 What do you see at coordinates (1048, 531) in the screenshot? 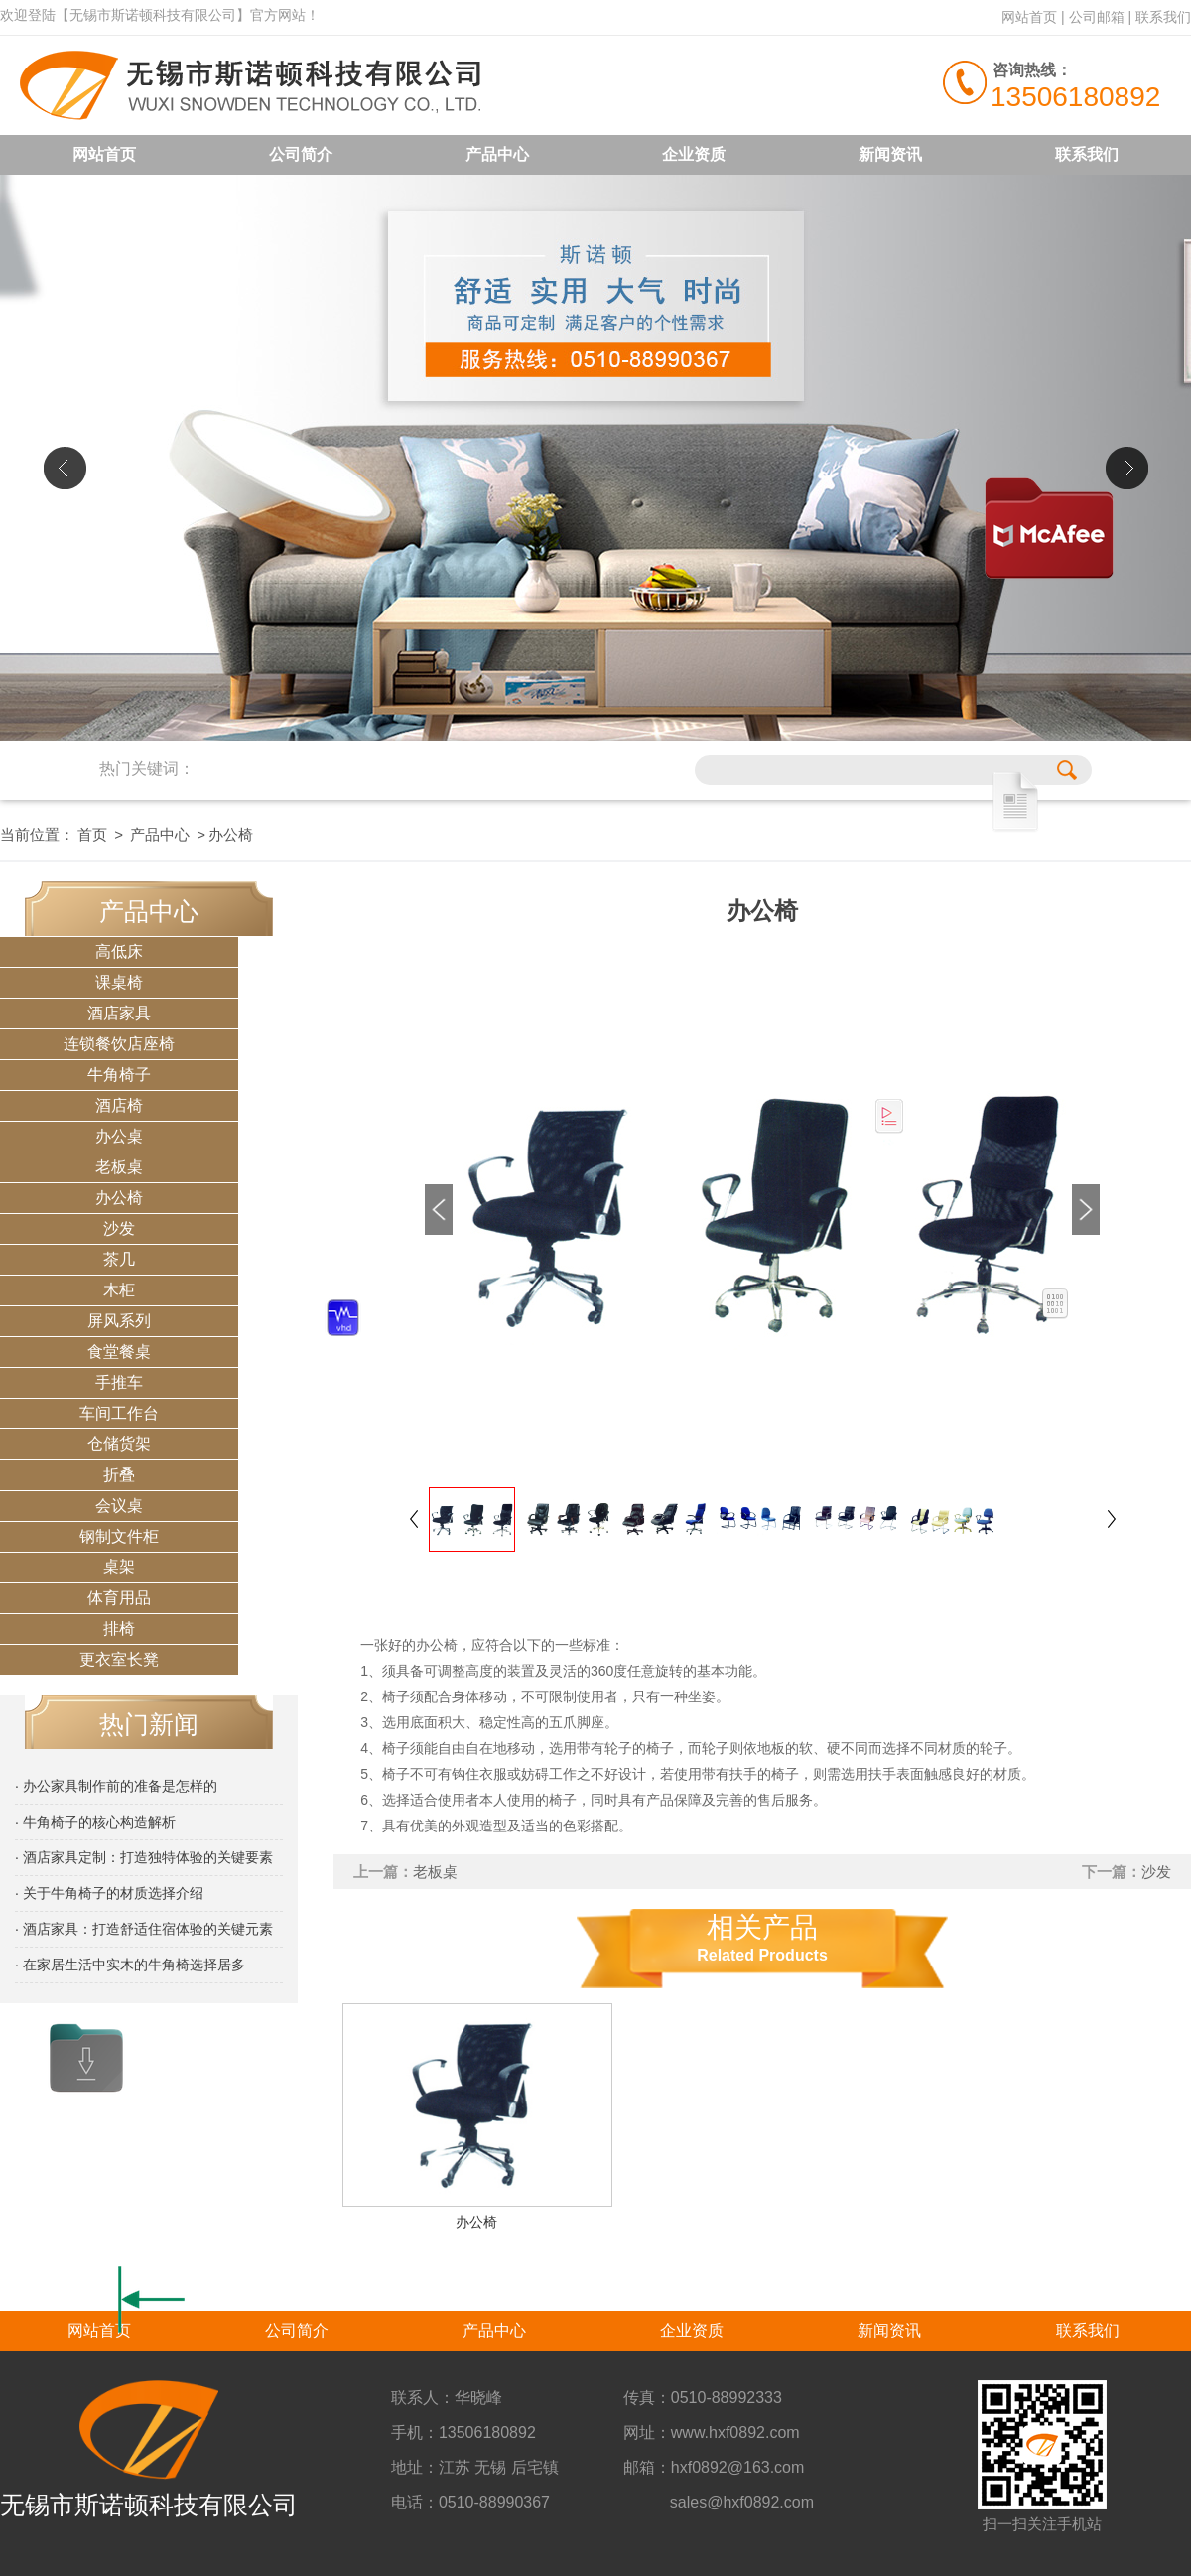
I see `folder containing McAfee antivirus files` at bounding box center [1048, 531].